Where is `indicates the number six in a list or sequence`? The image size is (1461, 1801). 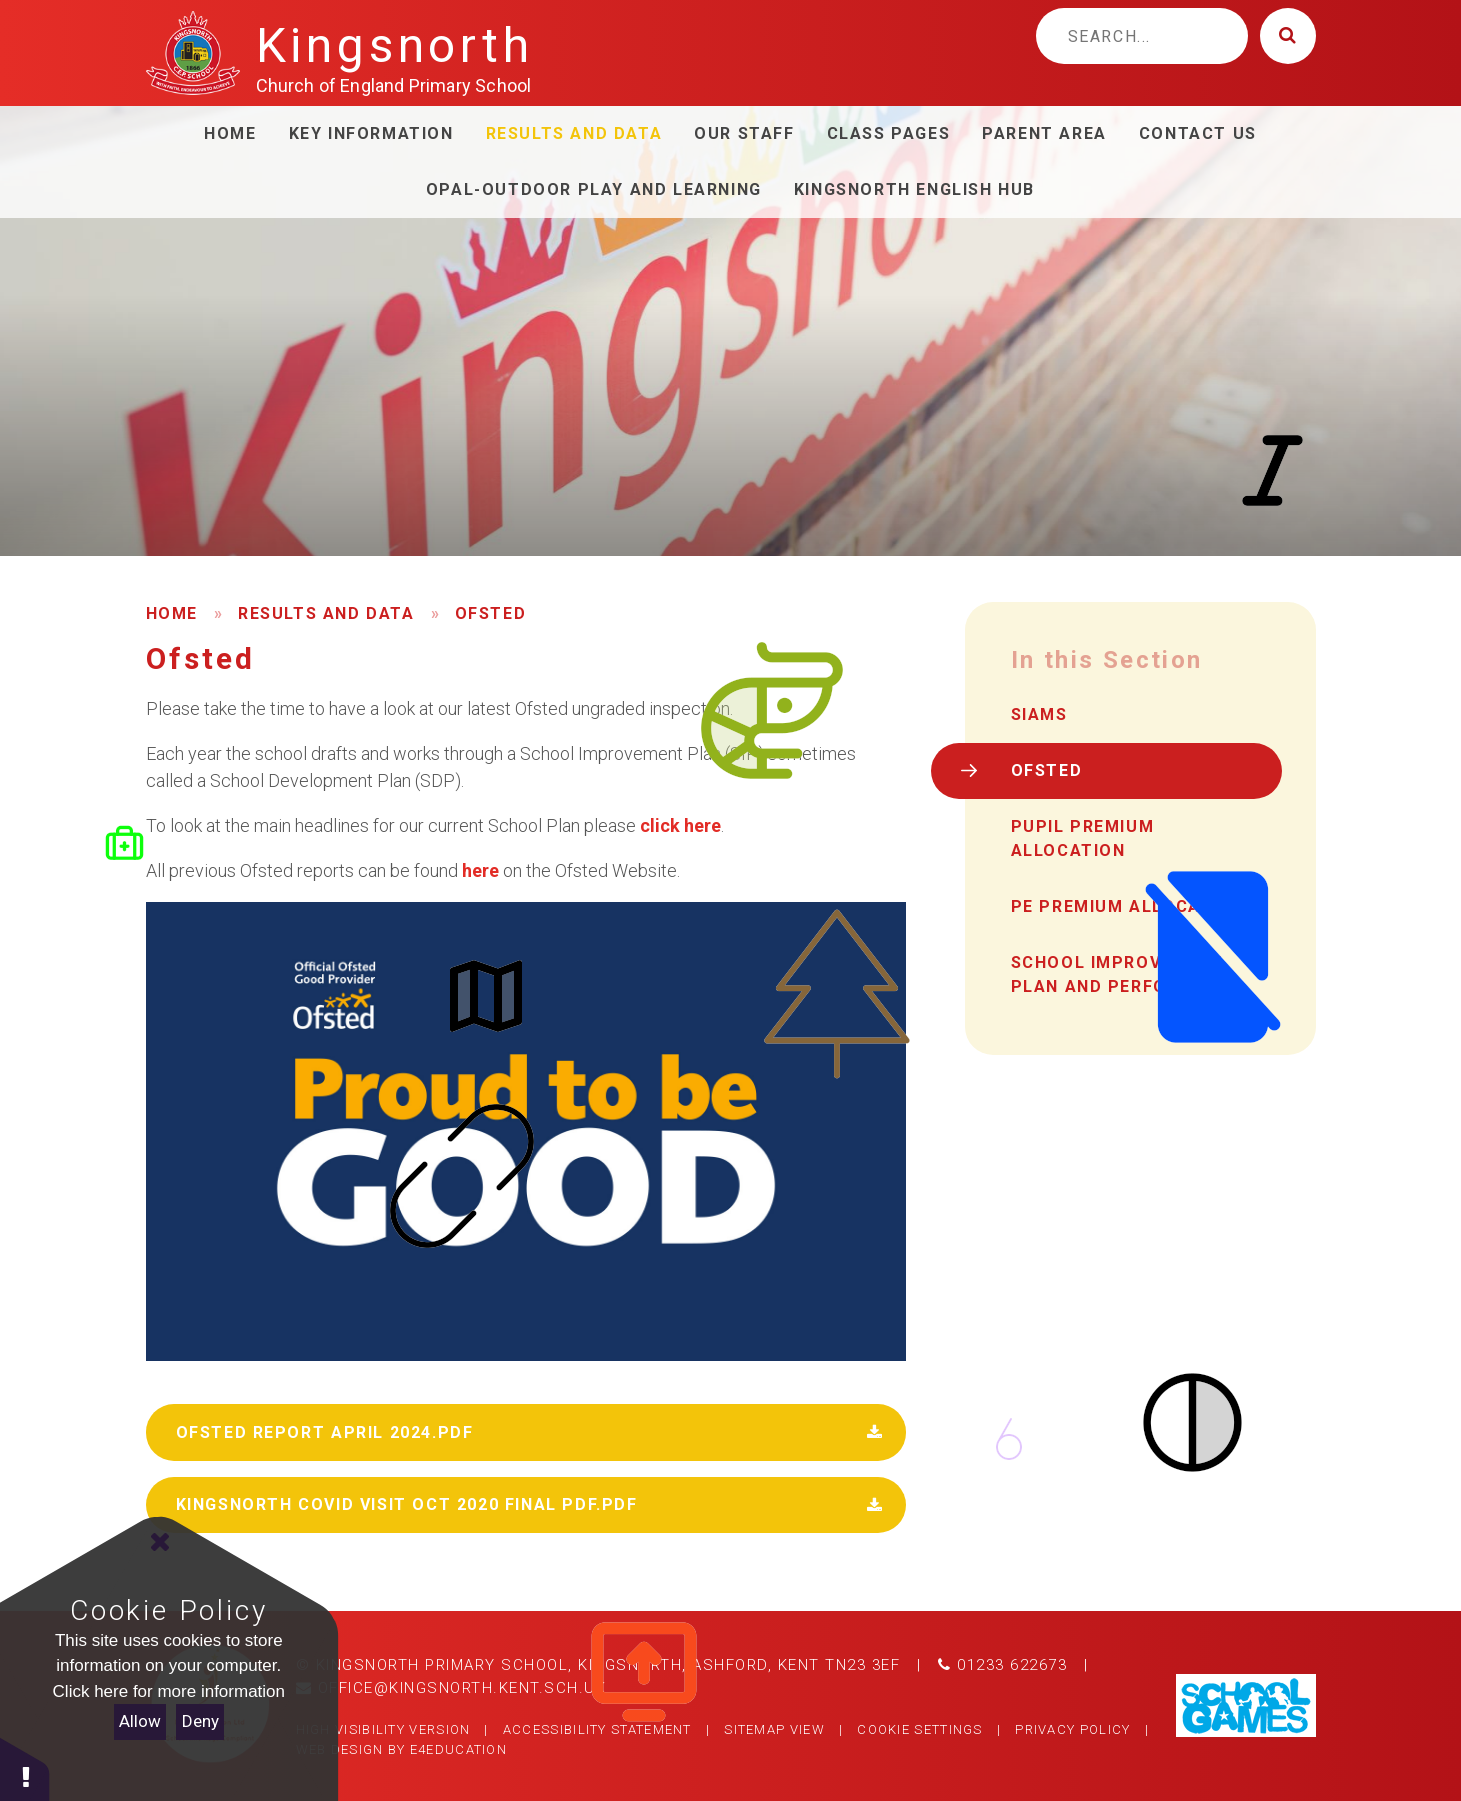 indicates the number six in a list or sequence is located at coordinates (1009, 1439).